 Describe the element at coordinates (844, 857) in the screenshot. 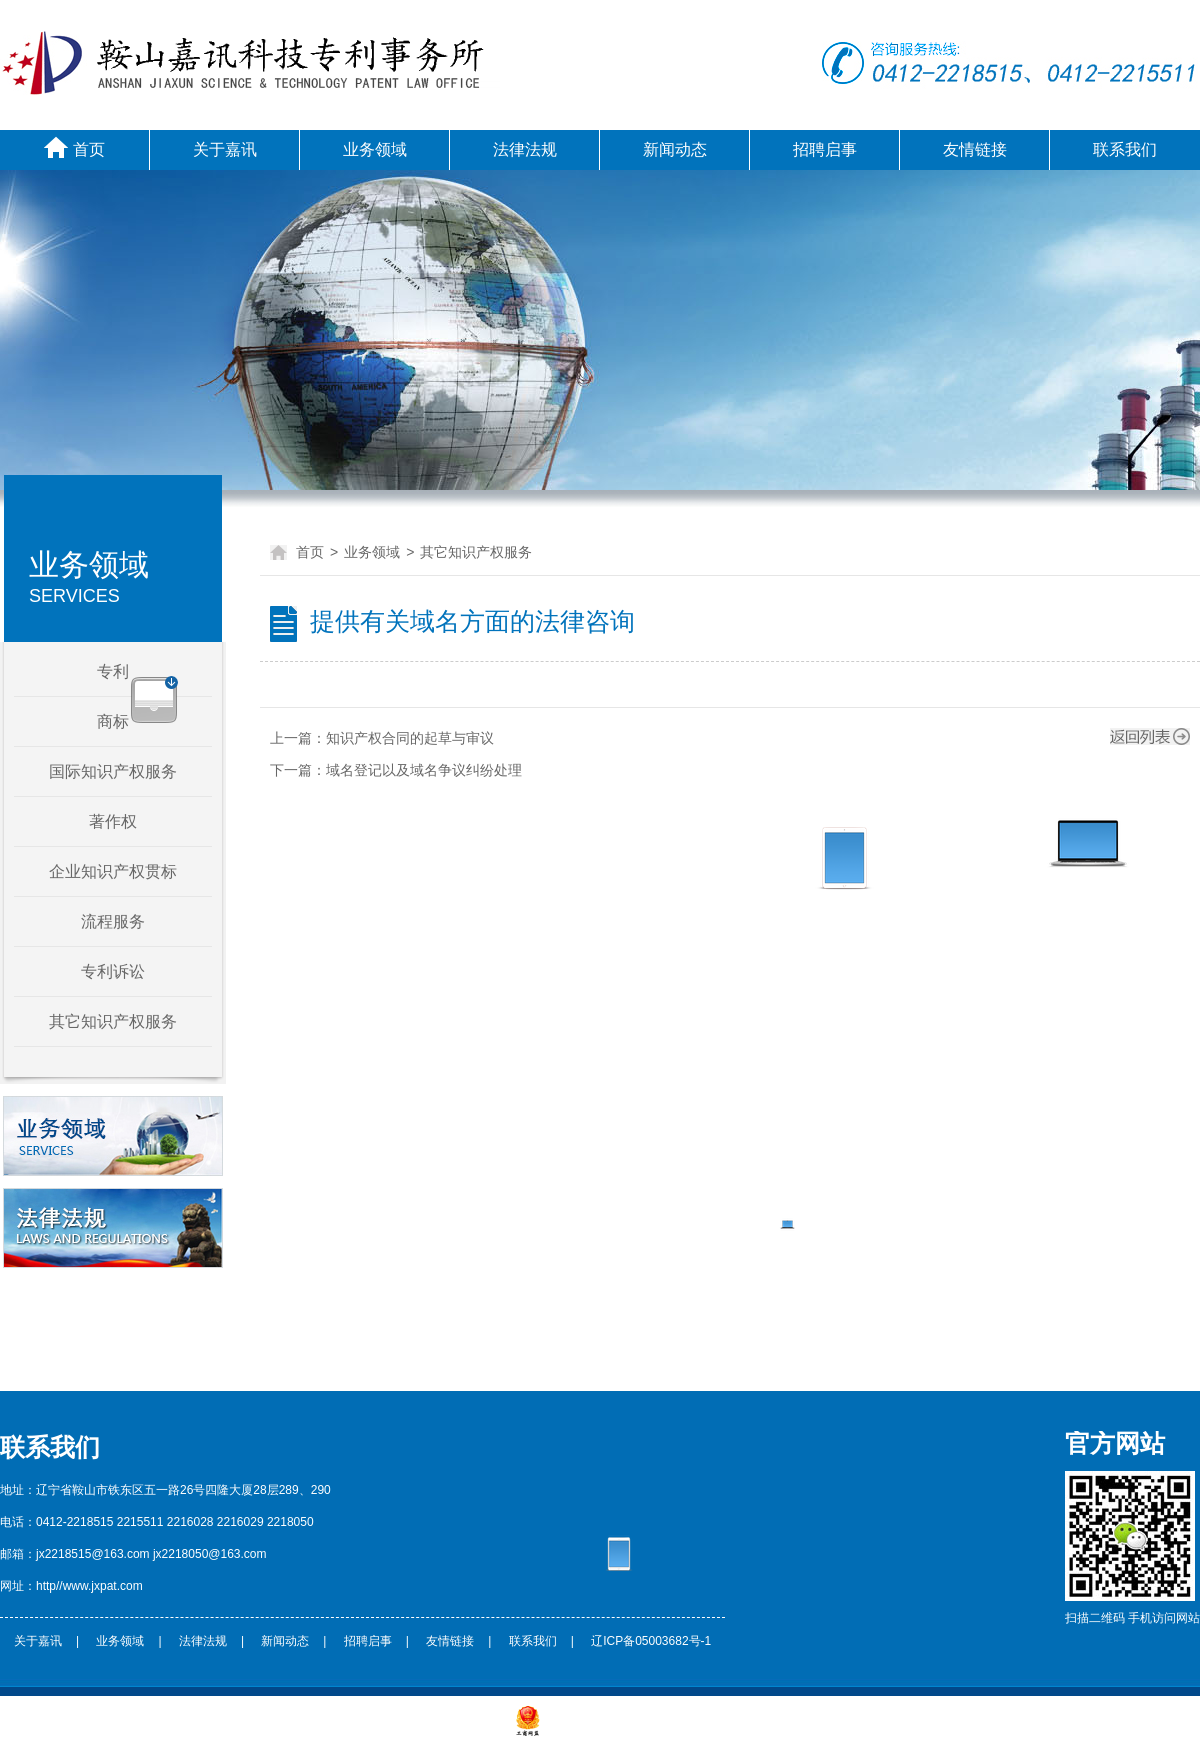

I see `manage connected iPad device` at that location.